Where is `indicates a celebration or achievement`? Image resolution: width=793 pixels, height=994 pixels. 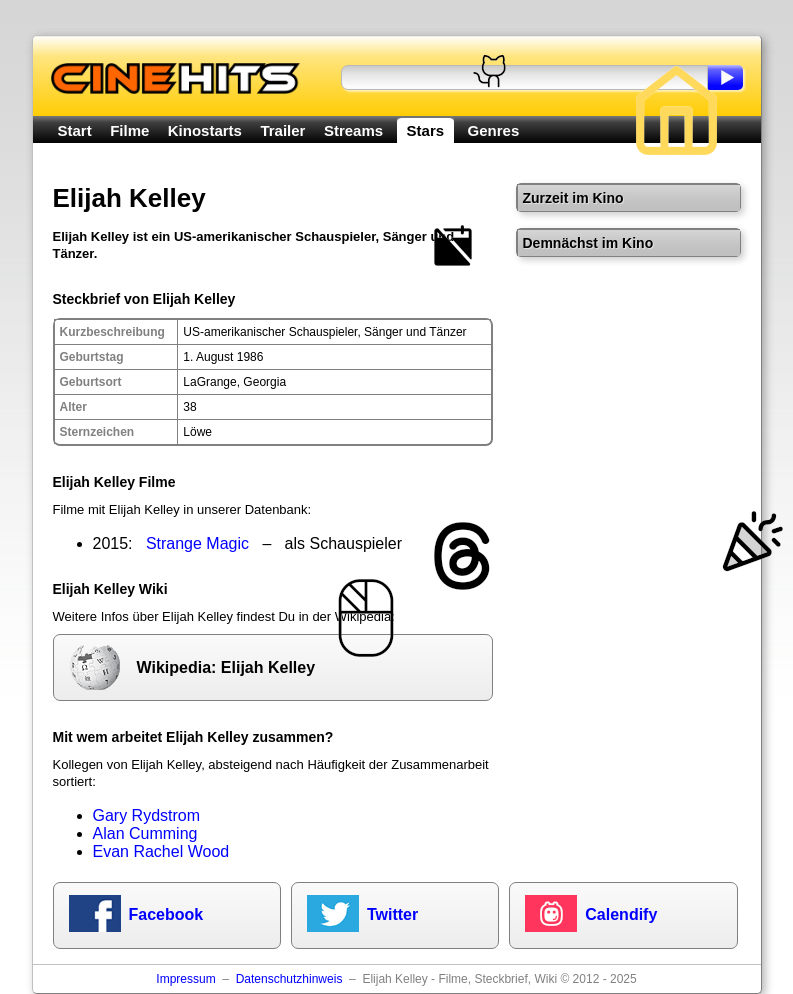
indicates a celebration or achievement is located at coordinates (749, 544).